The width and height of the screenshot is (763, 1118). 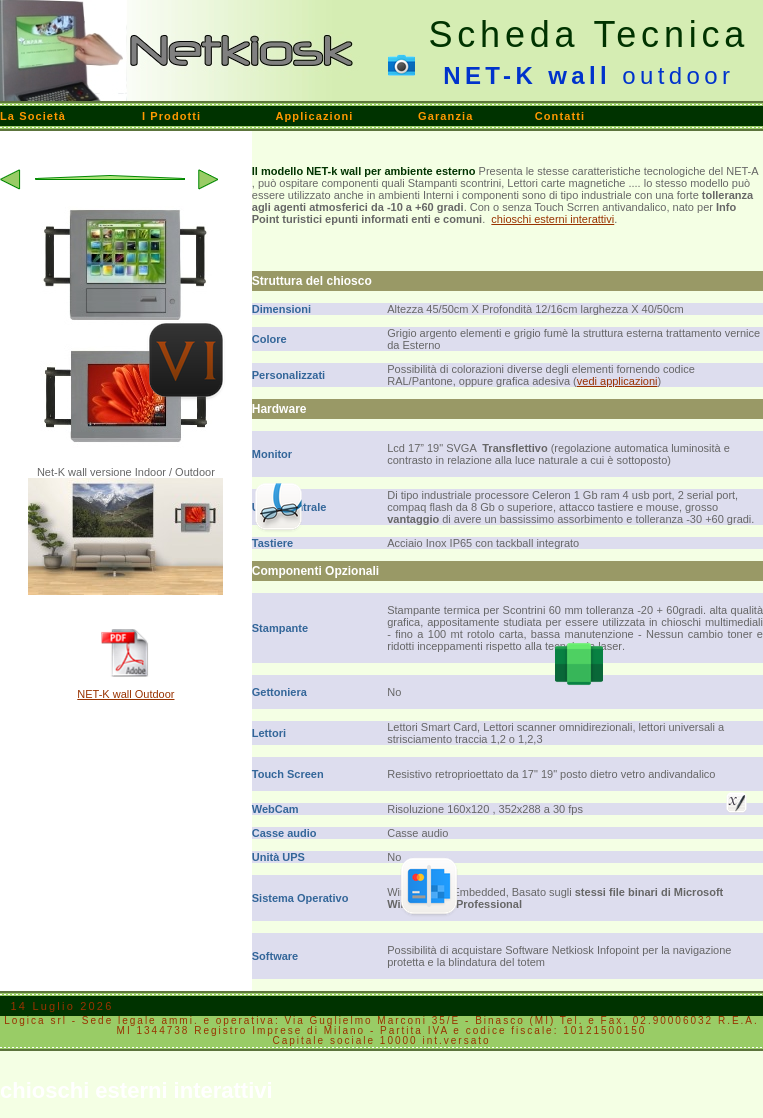 I want to click on open obfuscate app for redacting sensitive information, so click(x=429, y=886).